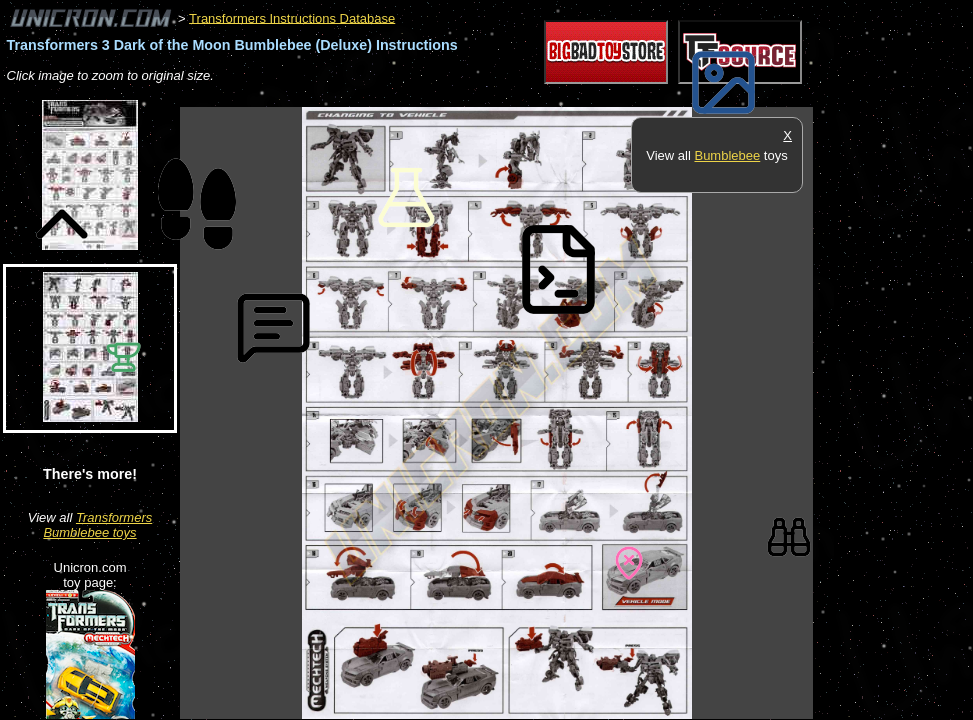 This screenshot has height=720, width=973. What do you see at coordinates (62, 224) in the screenshot?
I see `collapse an expanded section` at bounding box center [62, 224].